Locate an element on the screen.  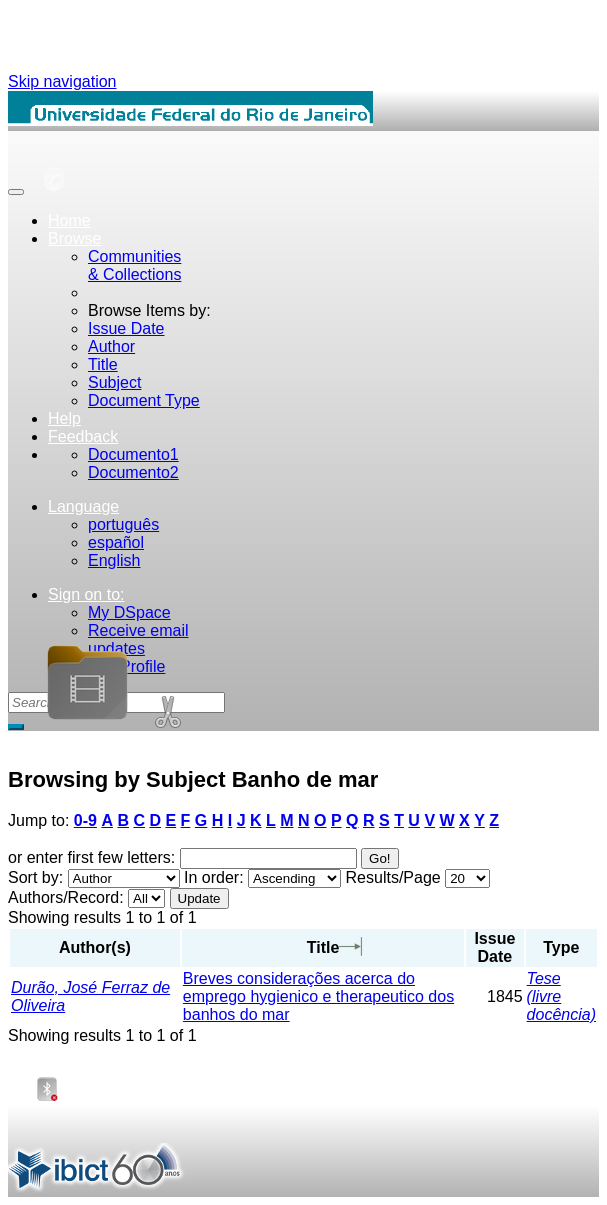
cut selected content to clipboard is located at coordinates (168, 712).